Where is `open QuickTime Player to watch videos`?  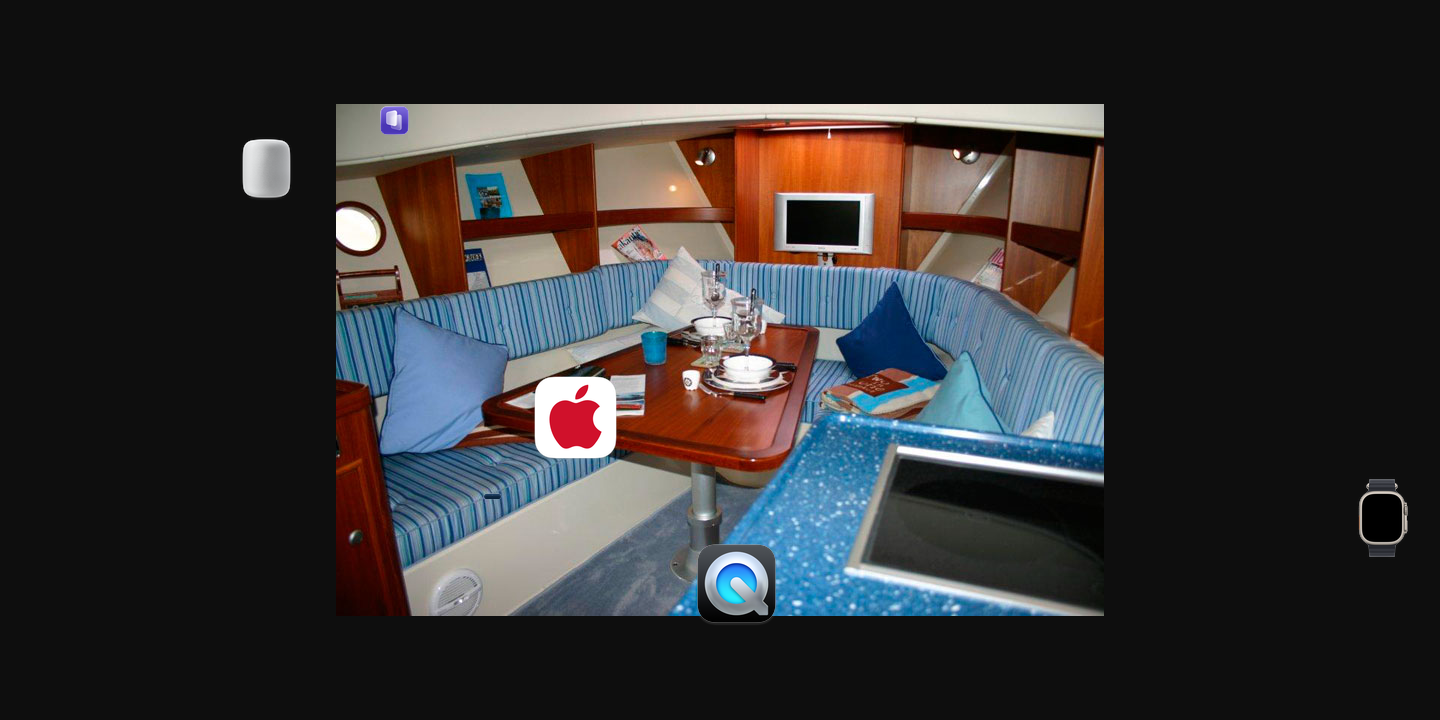
open QuickTime Player to watch videos is located at coordinates (736, 583).